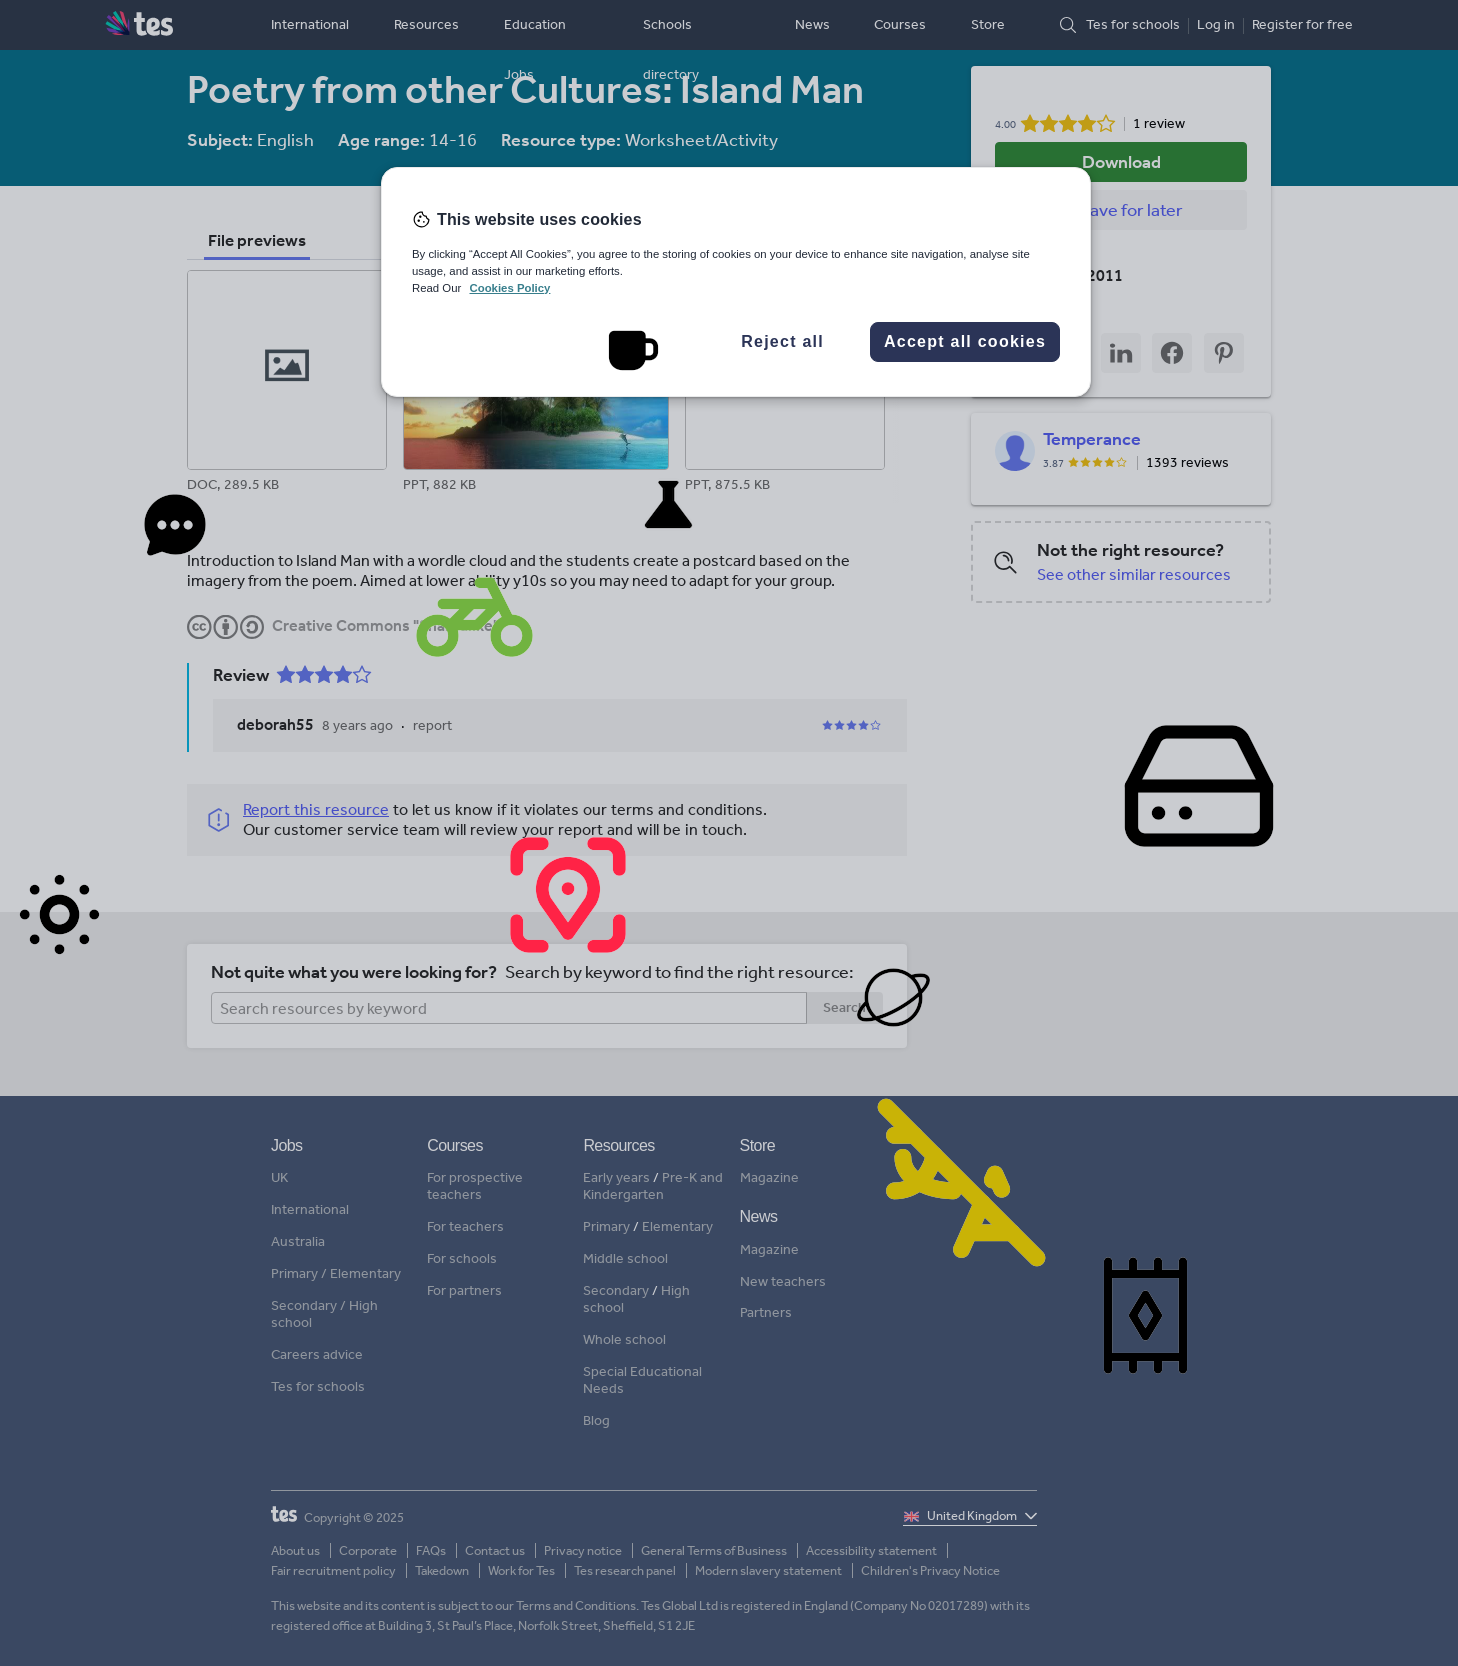 Image resolution: width=1458 pixels, height=1666 pixels. Describe the element at coordinates (175, 525) in the screenshot. I see `open messaging or chat` at that location.